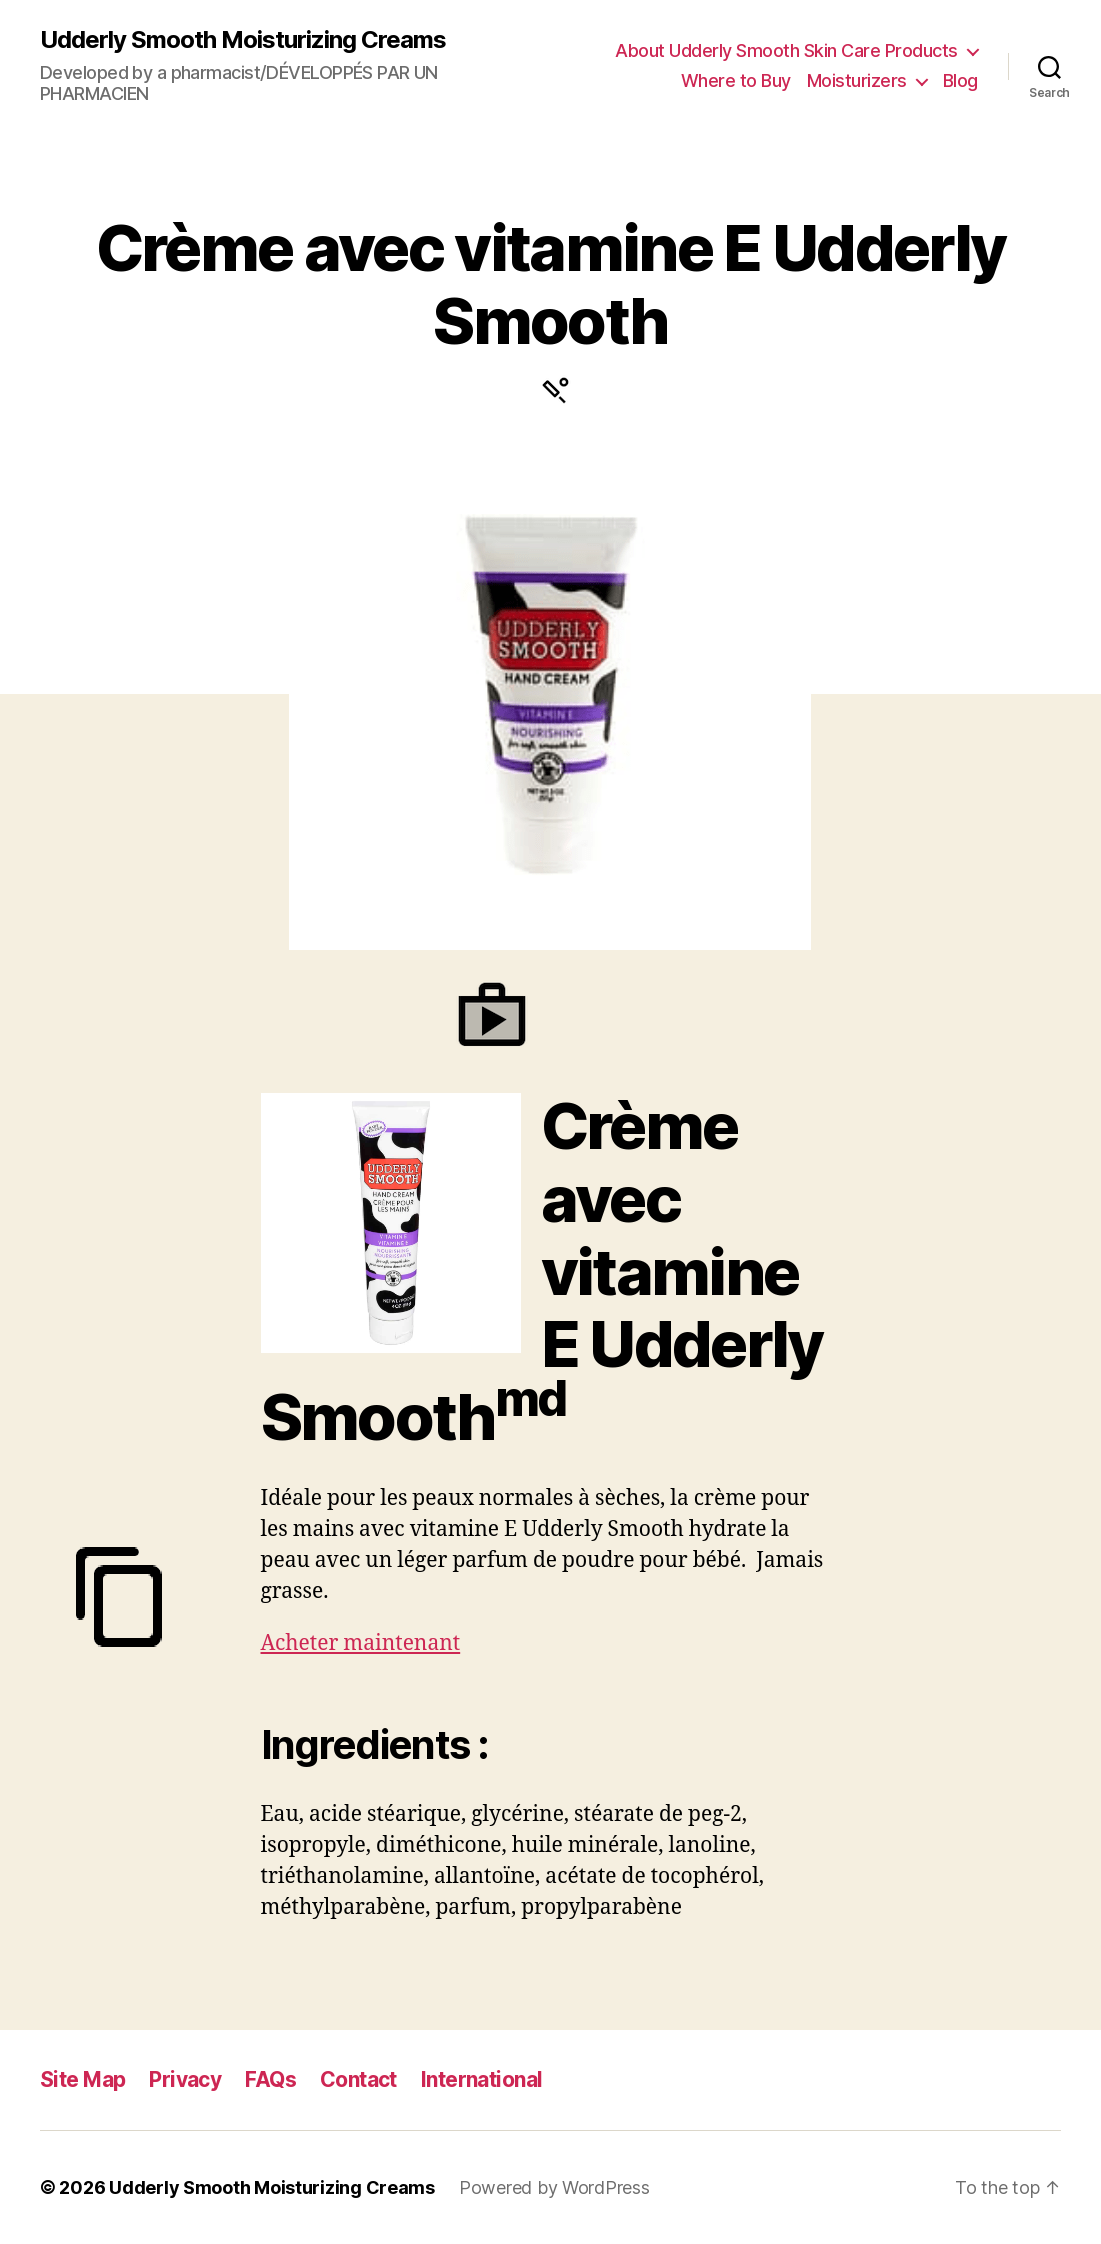 The height and width of the screenshot is (2244, 1101). What do you see at coordinates (121, 1597) in the screenshot?
I see `copy to clipboard` at bounding box center [121, 1597].